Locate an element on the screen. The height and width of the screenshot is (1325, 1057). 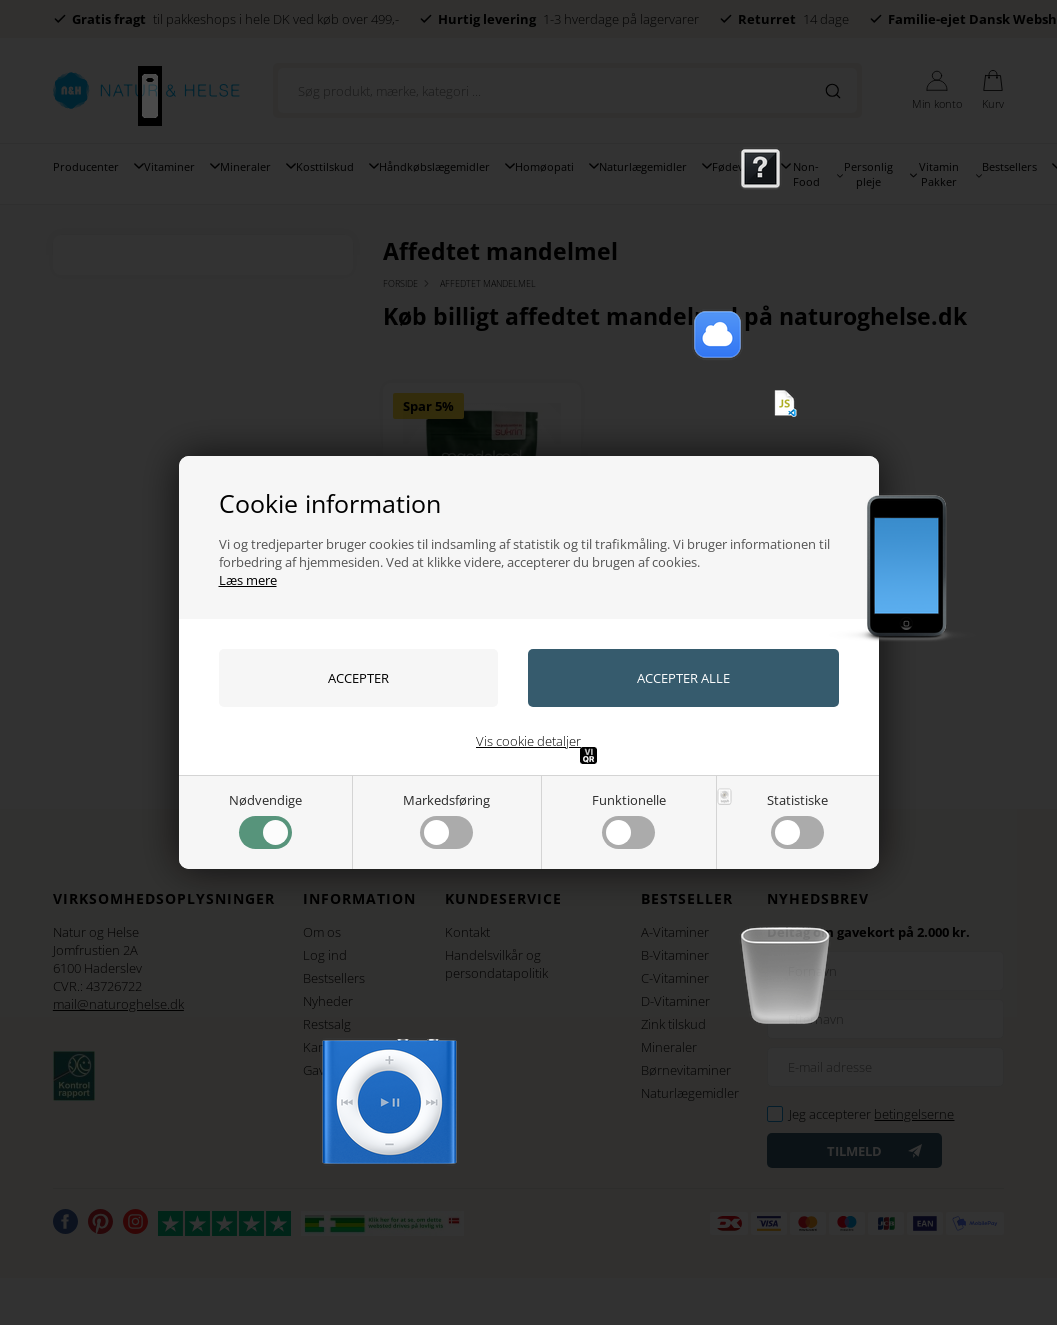
switch to Vietnamese VIQR input method is located at coordinates (588, 755).